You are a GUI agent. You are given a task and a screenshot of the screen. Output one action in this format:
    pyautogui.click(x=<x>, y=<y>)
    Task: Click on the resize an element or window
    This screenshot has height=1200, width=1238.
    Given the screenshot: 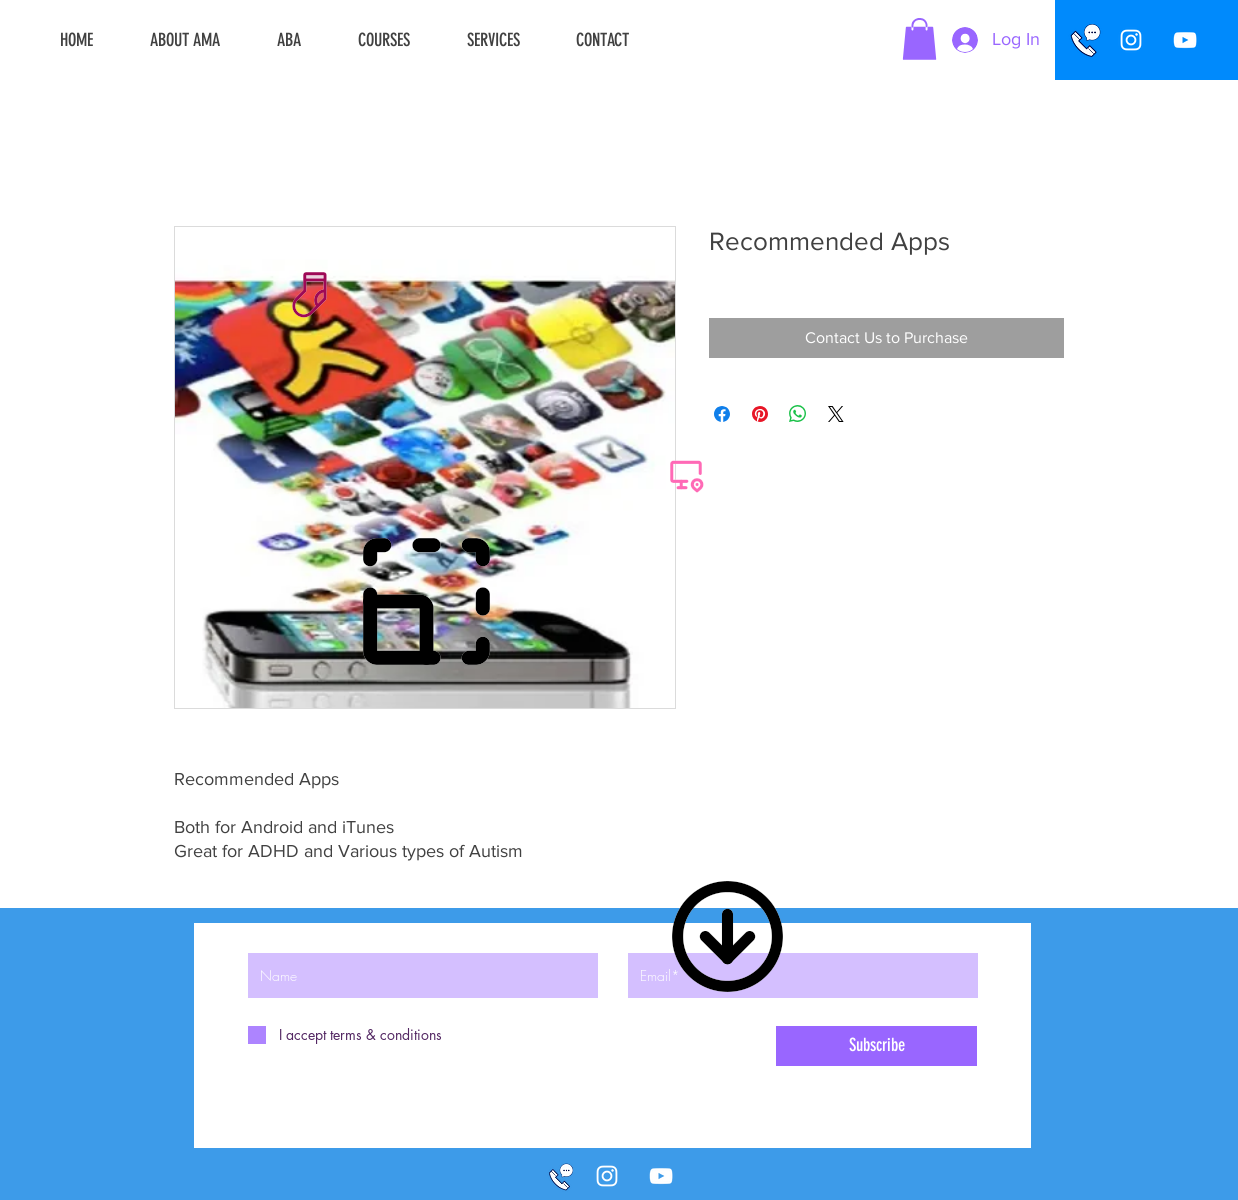 What is the action you would take?
    pyautogui.click(x=426, y=601)
    